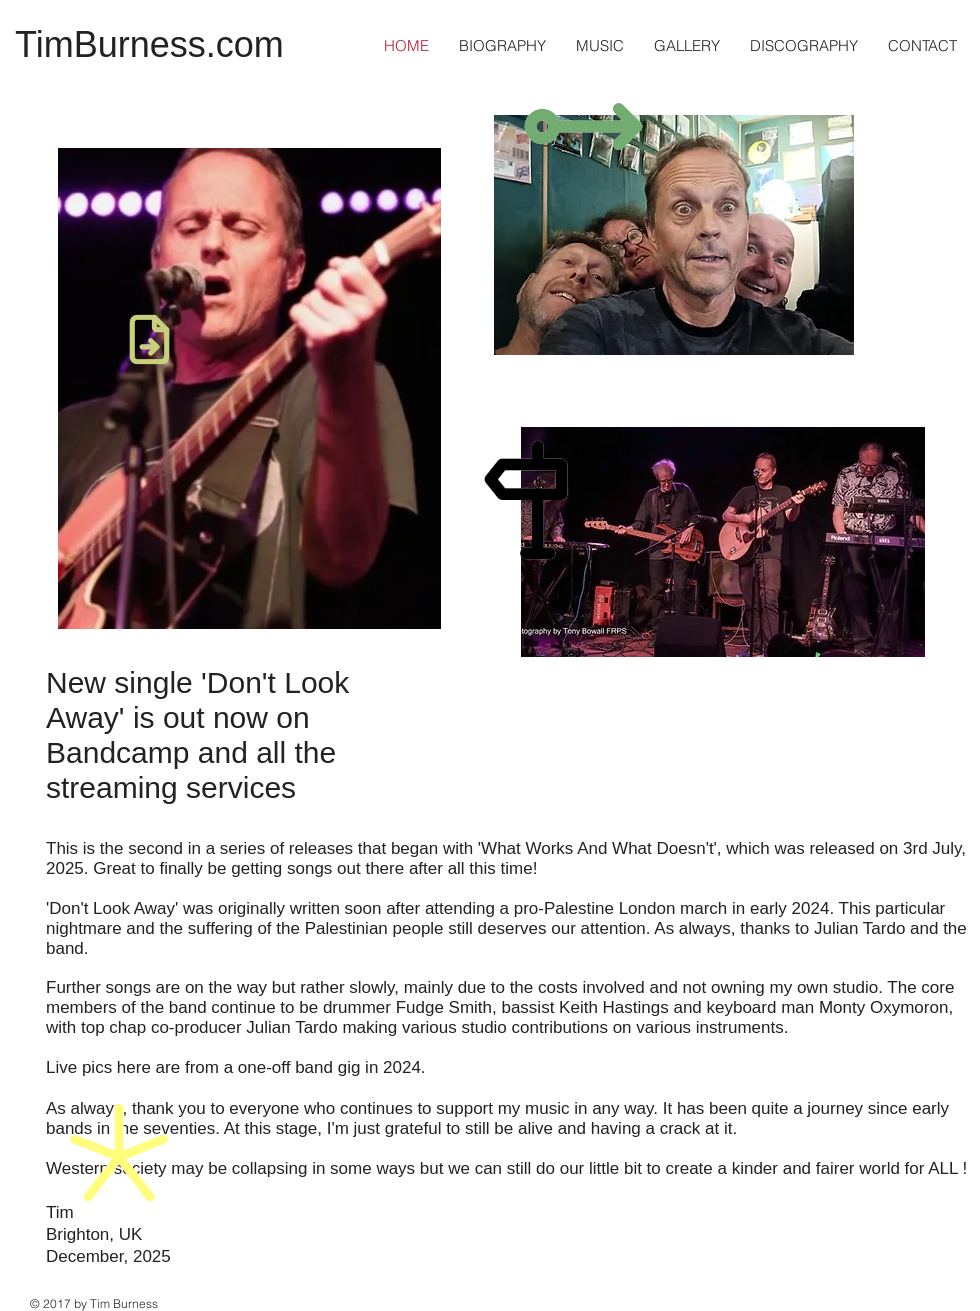  Describe the element at coordinates (149, 339) in the screenshot. I see `export or send file` at that location.